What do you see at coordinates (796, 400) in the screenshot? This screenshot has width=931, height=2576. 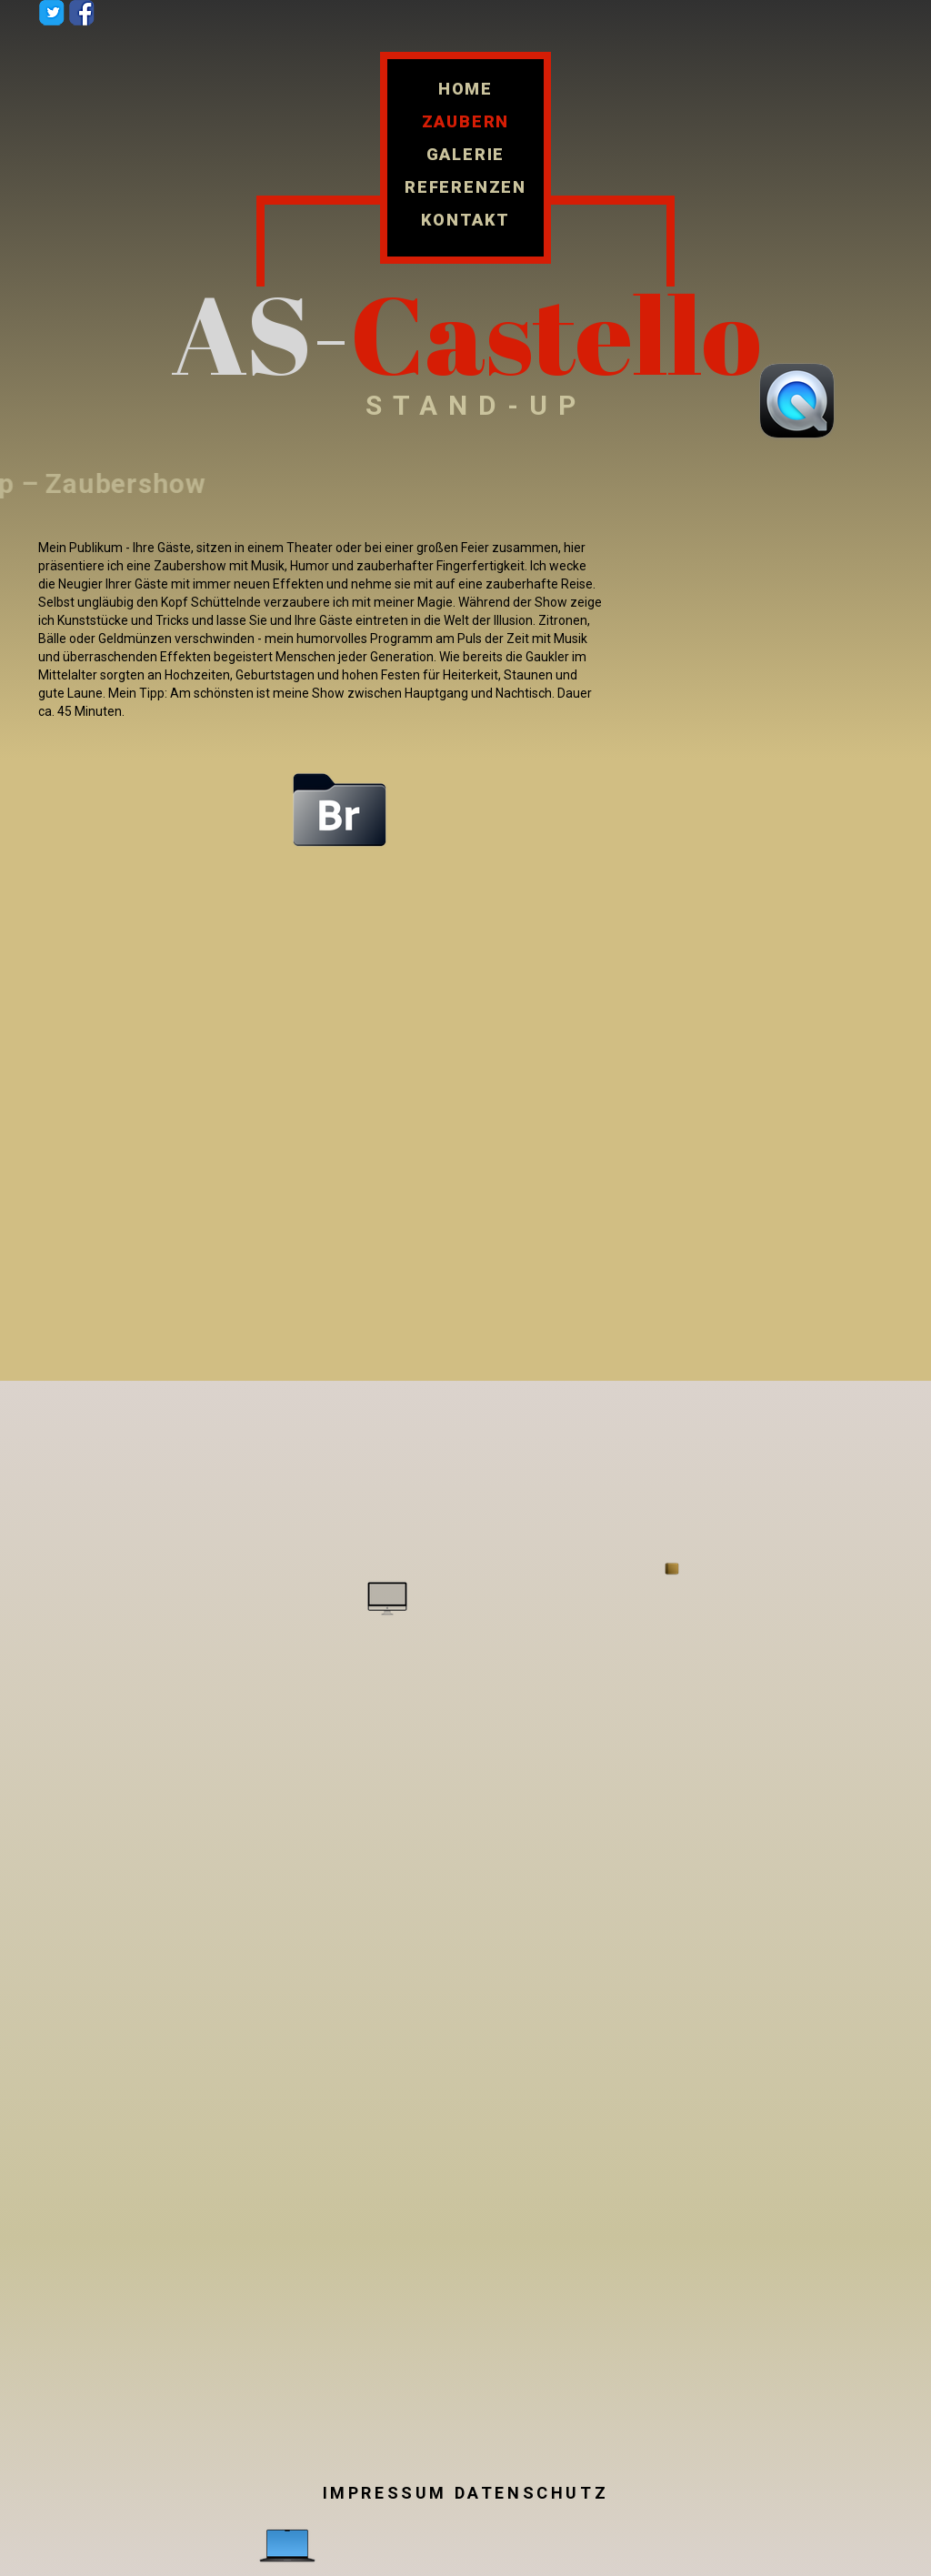 I see `open QuickTime Player to watch videos` at bounding box center [796, 400].